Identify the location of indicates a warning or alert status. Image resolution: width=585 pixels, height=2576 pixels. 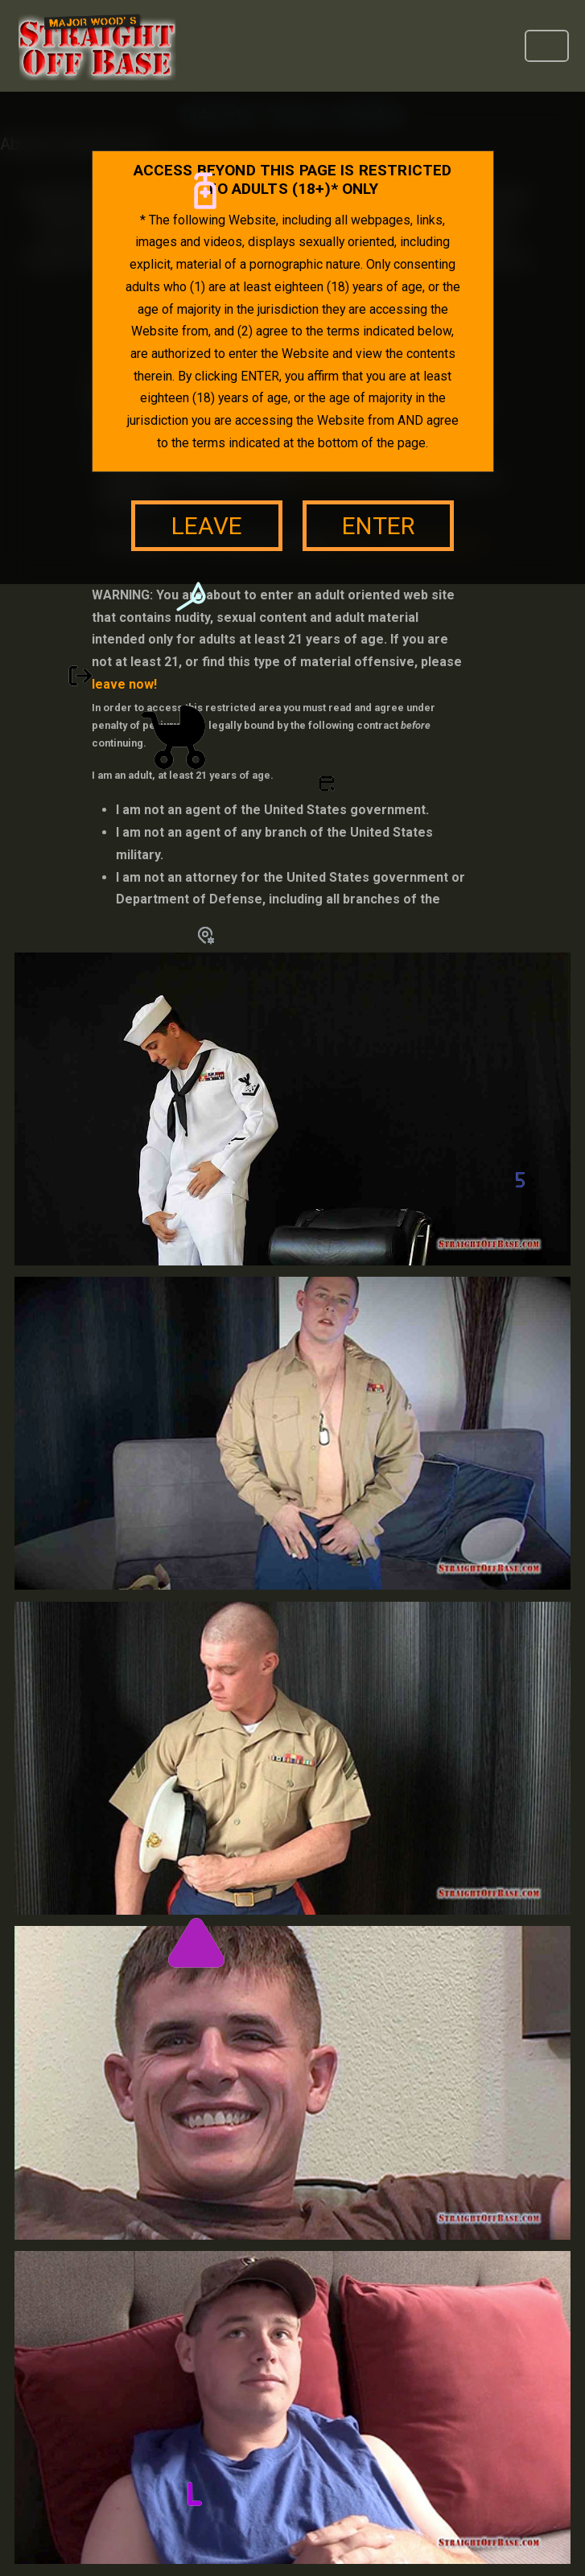
(196, 1944).